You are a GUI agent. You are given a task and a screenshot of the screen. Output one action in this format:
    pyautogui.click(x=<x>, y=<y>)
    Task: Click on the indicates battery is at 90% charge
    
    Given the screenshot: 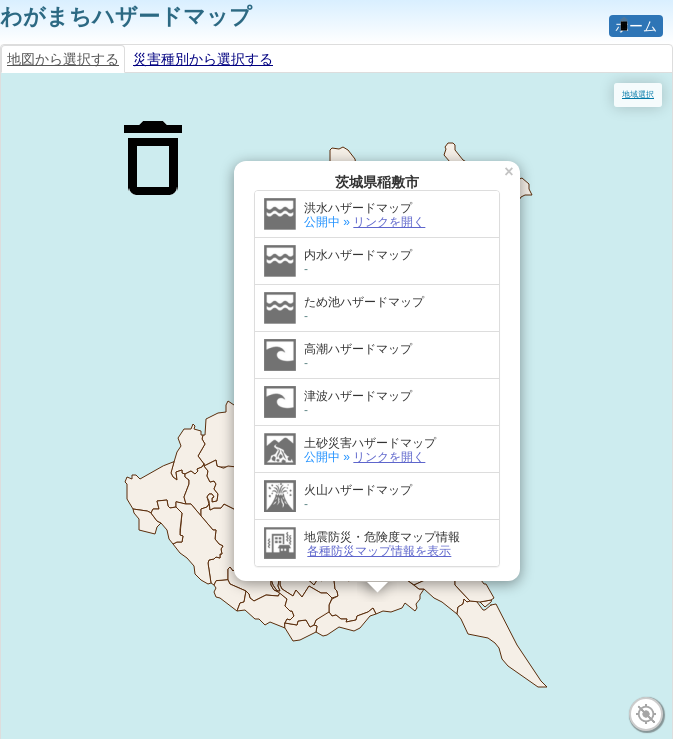 What is the action you would take?
    pyautogui.click(x=624, y=24)
    